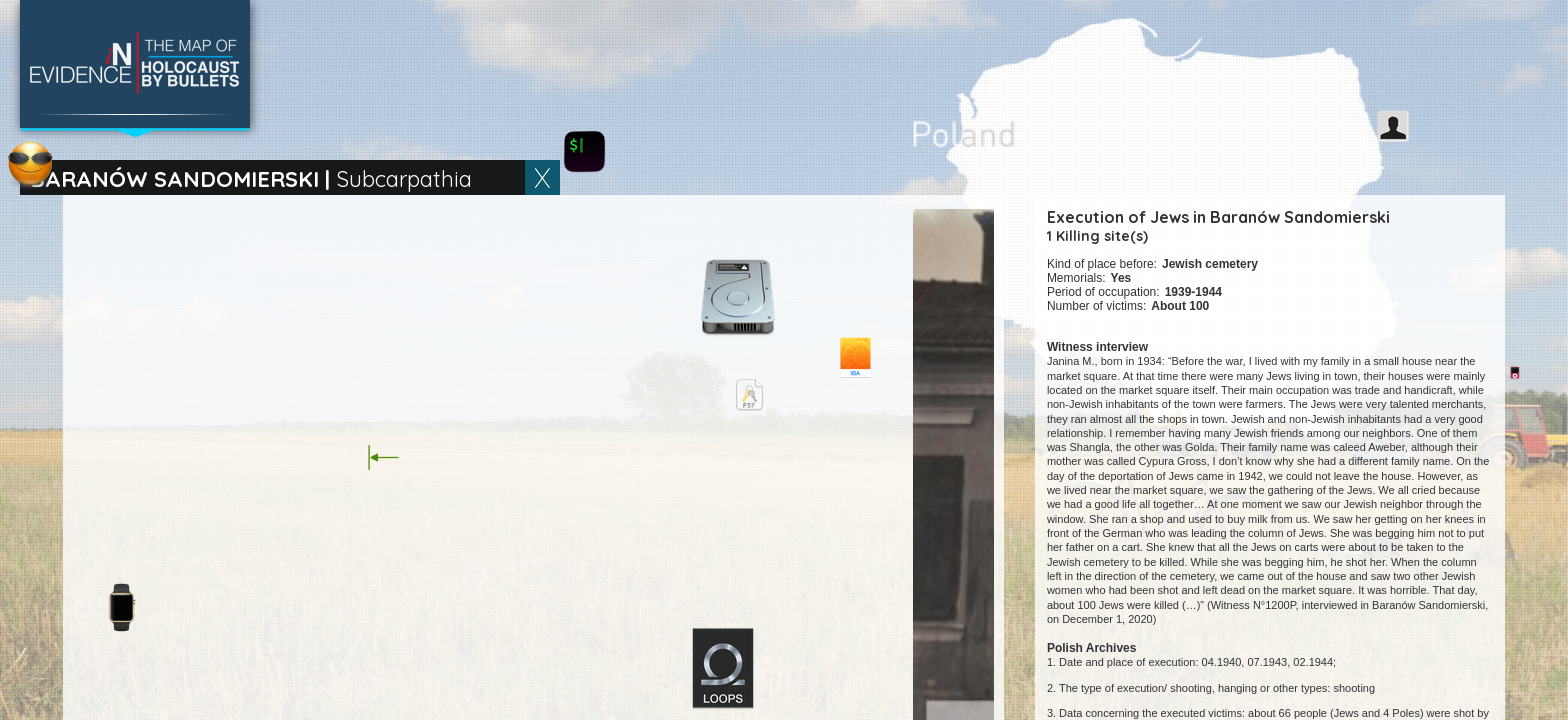 The height and width of the screenshot is (720, 1568). Describe the element at coordinates (855, 358) in the screenshot. I see `open an iBooks Author document` at that location.